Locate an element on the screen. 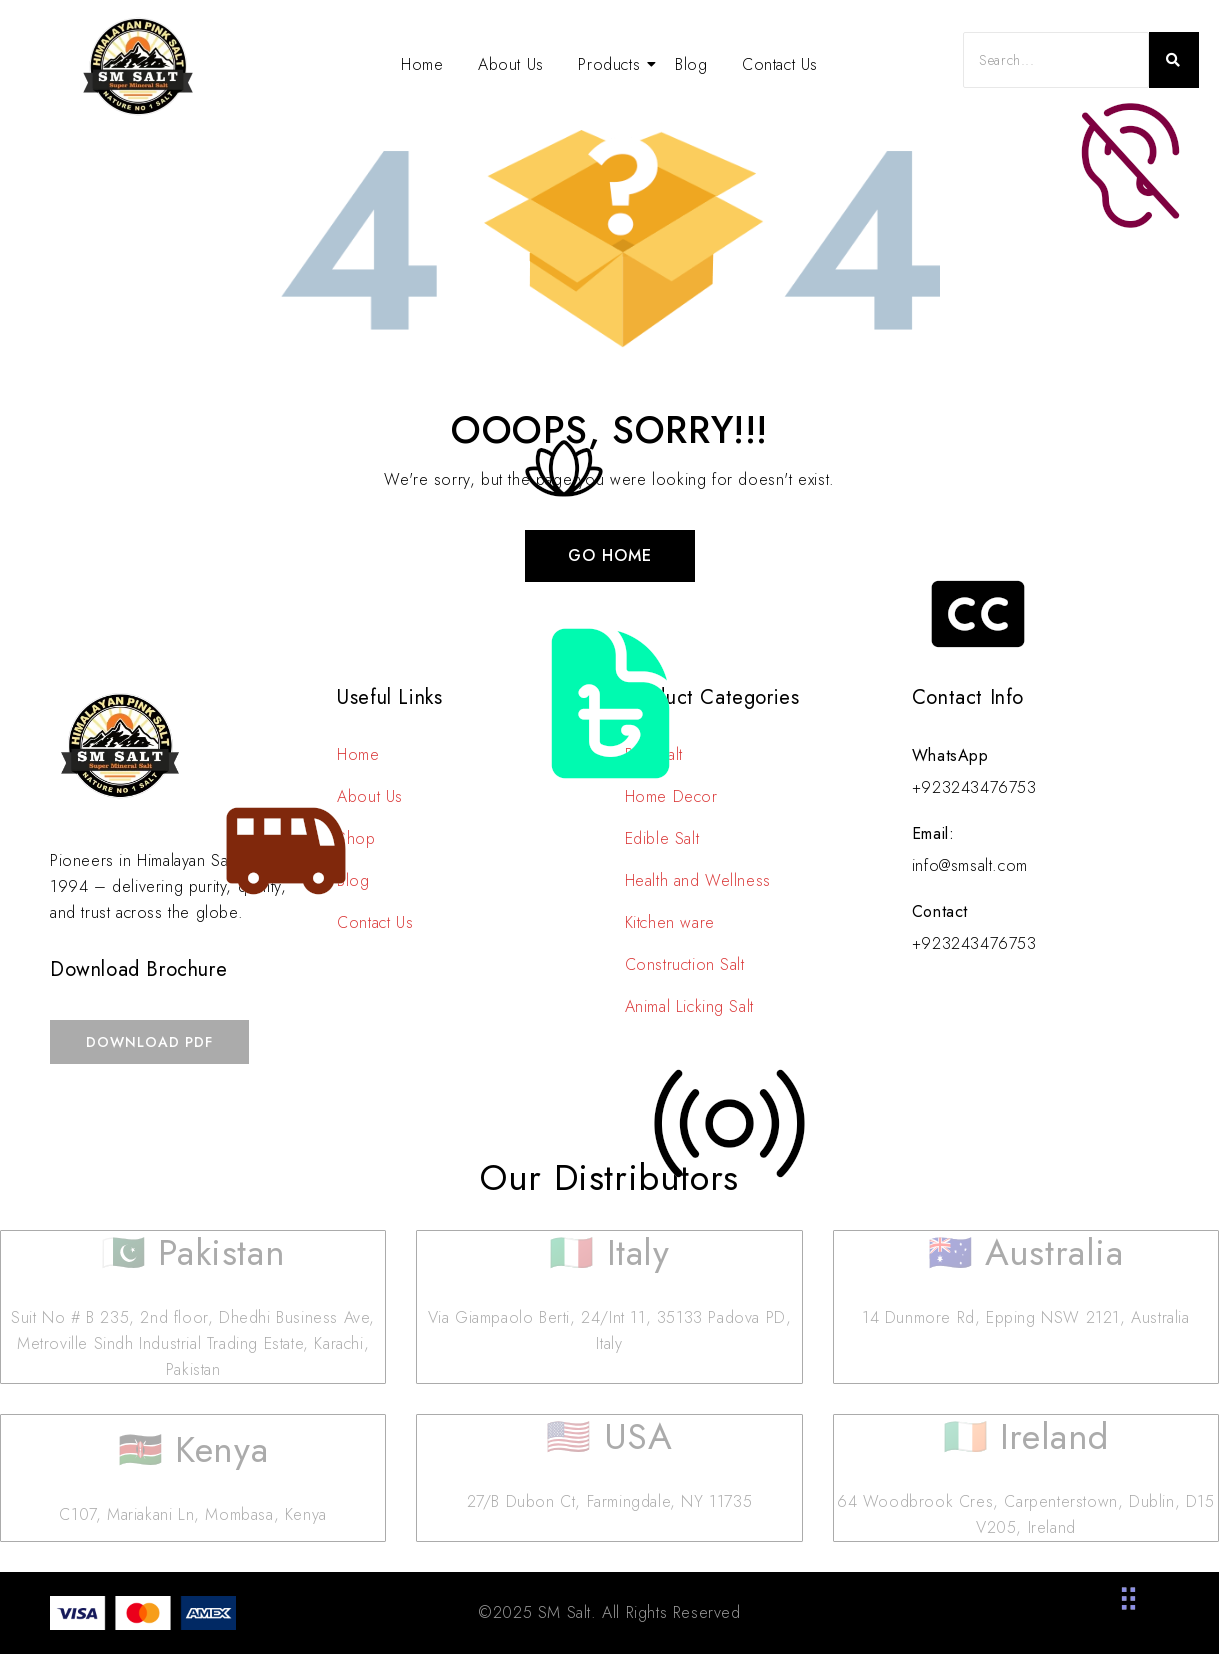 This screenshot has width=1219, height=1654. view public transit options is located at coordinates (286, 851).